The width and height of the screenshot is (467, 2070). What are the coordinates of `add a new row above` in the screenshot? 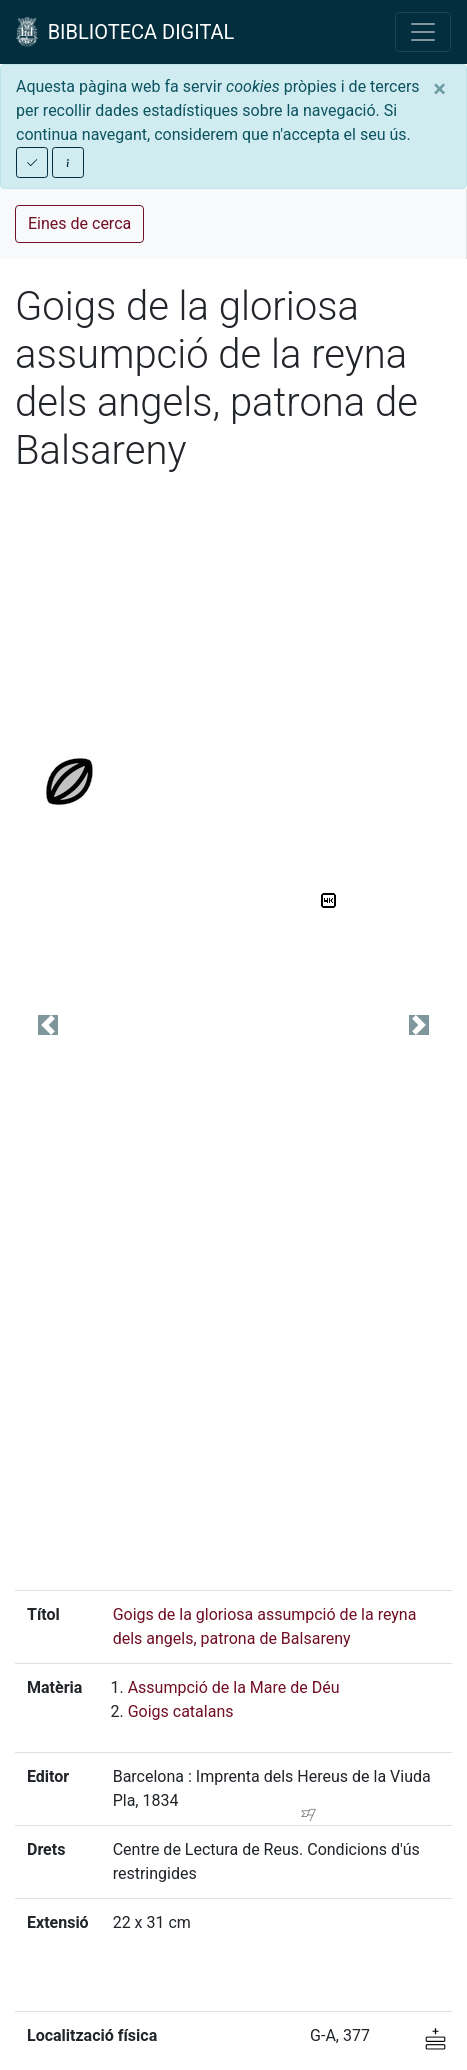 It's located at (435, 2040).